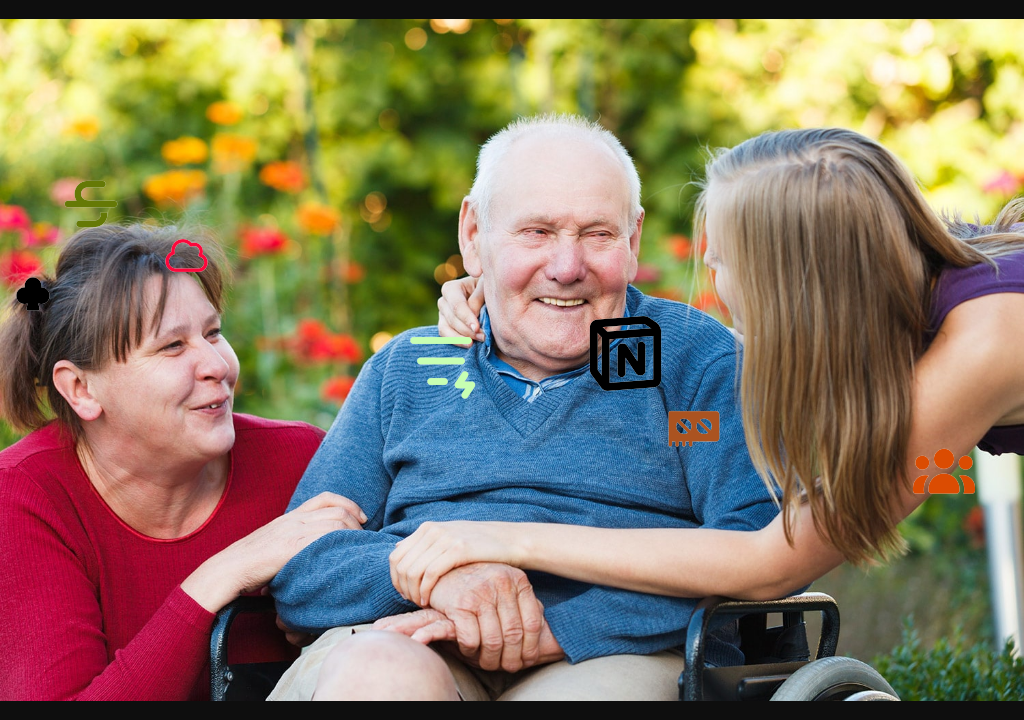  What do you see at coordinates (441, 361) in the screenshot?
I see `apply quick filter settings` at bounding box center [441, 361].